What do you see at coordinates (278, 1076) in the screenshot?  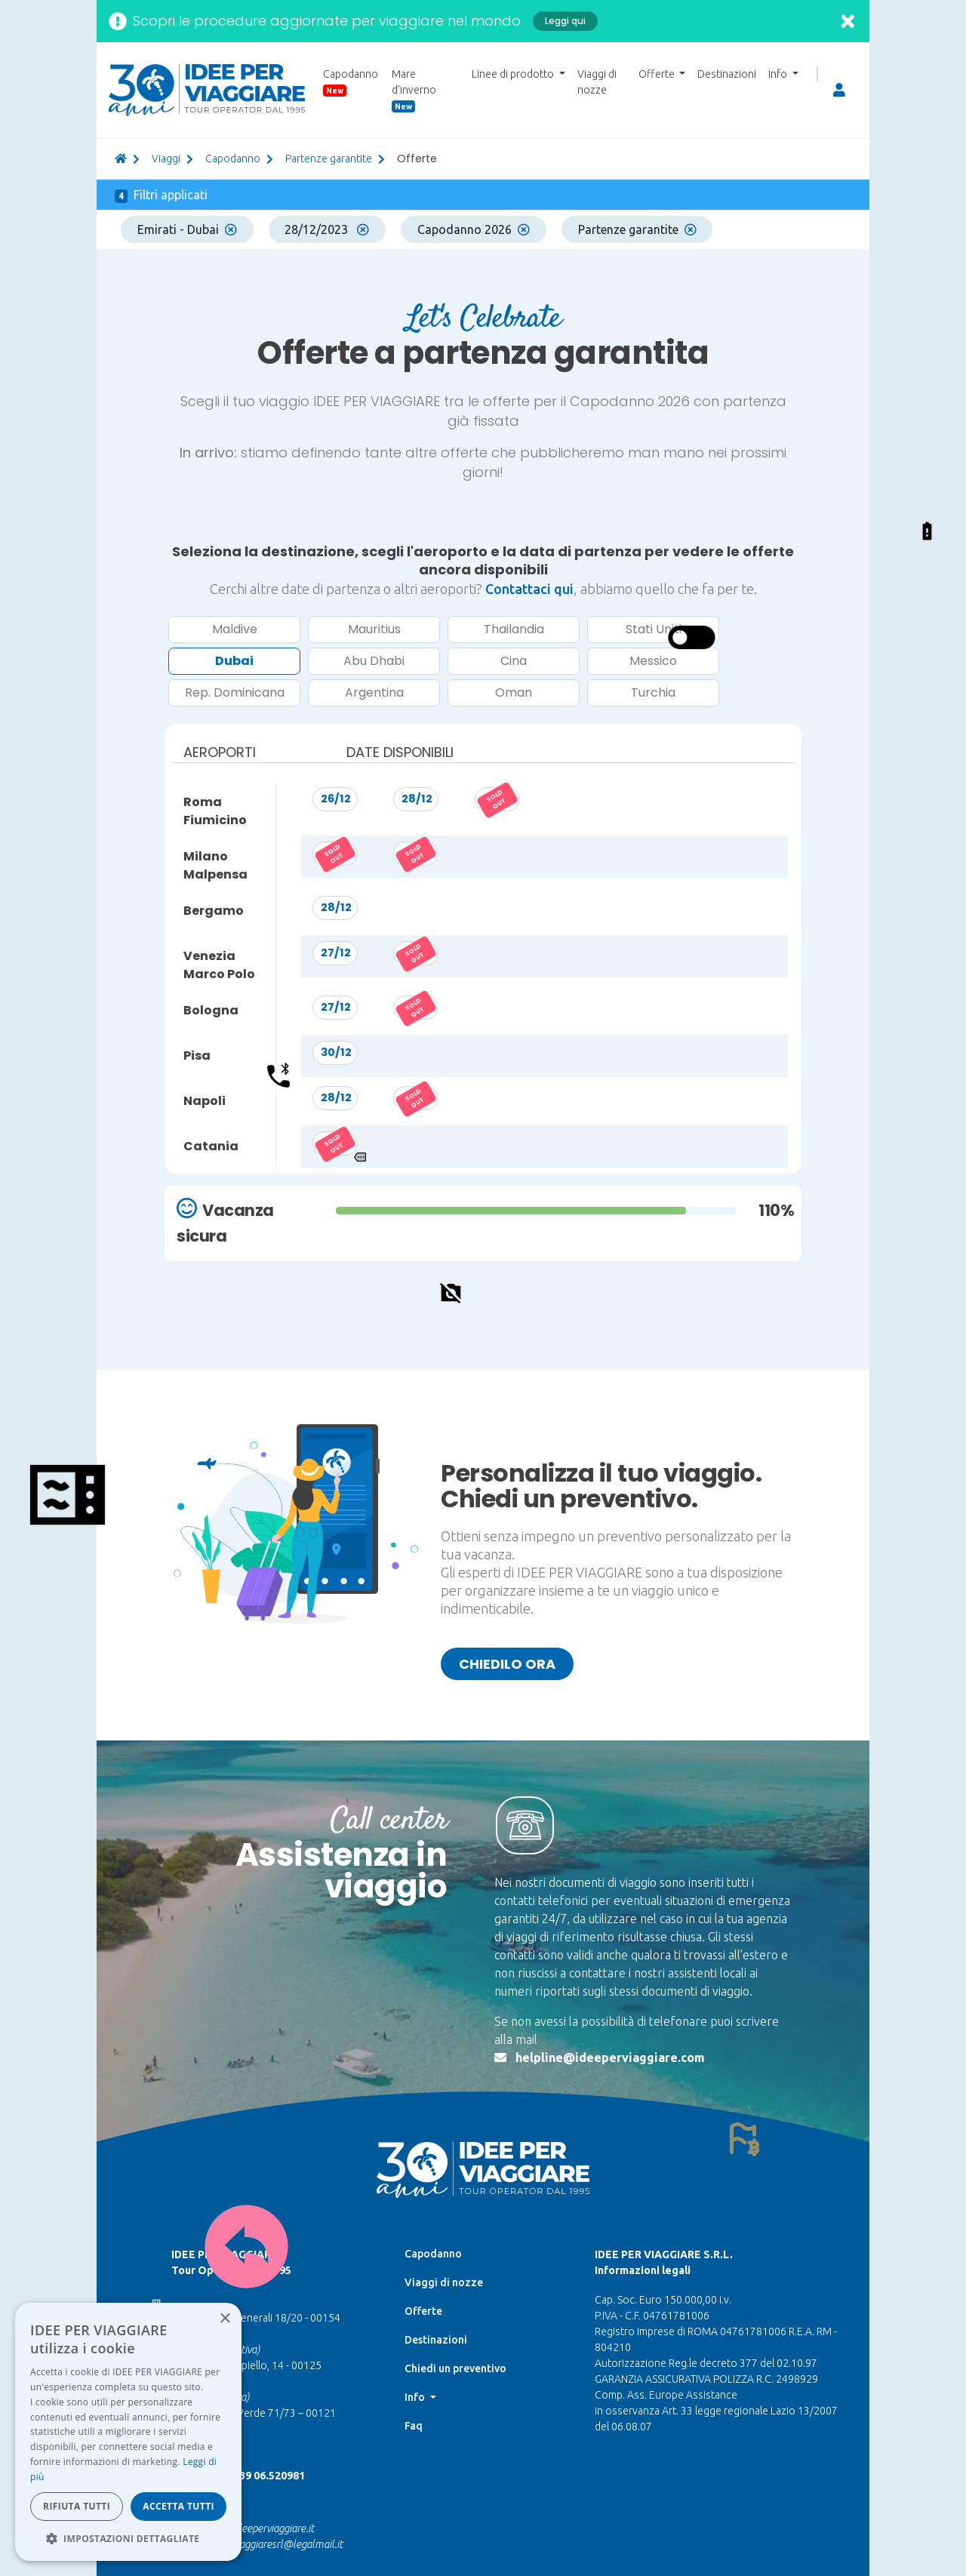 I see `phone call connected via bluetooth speaker` at bounding box center [278, 1076].